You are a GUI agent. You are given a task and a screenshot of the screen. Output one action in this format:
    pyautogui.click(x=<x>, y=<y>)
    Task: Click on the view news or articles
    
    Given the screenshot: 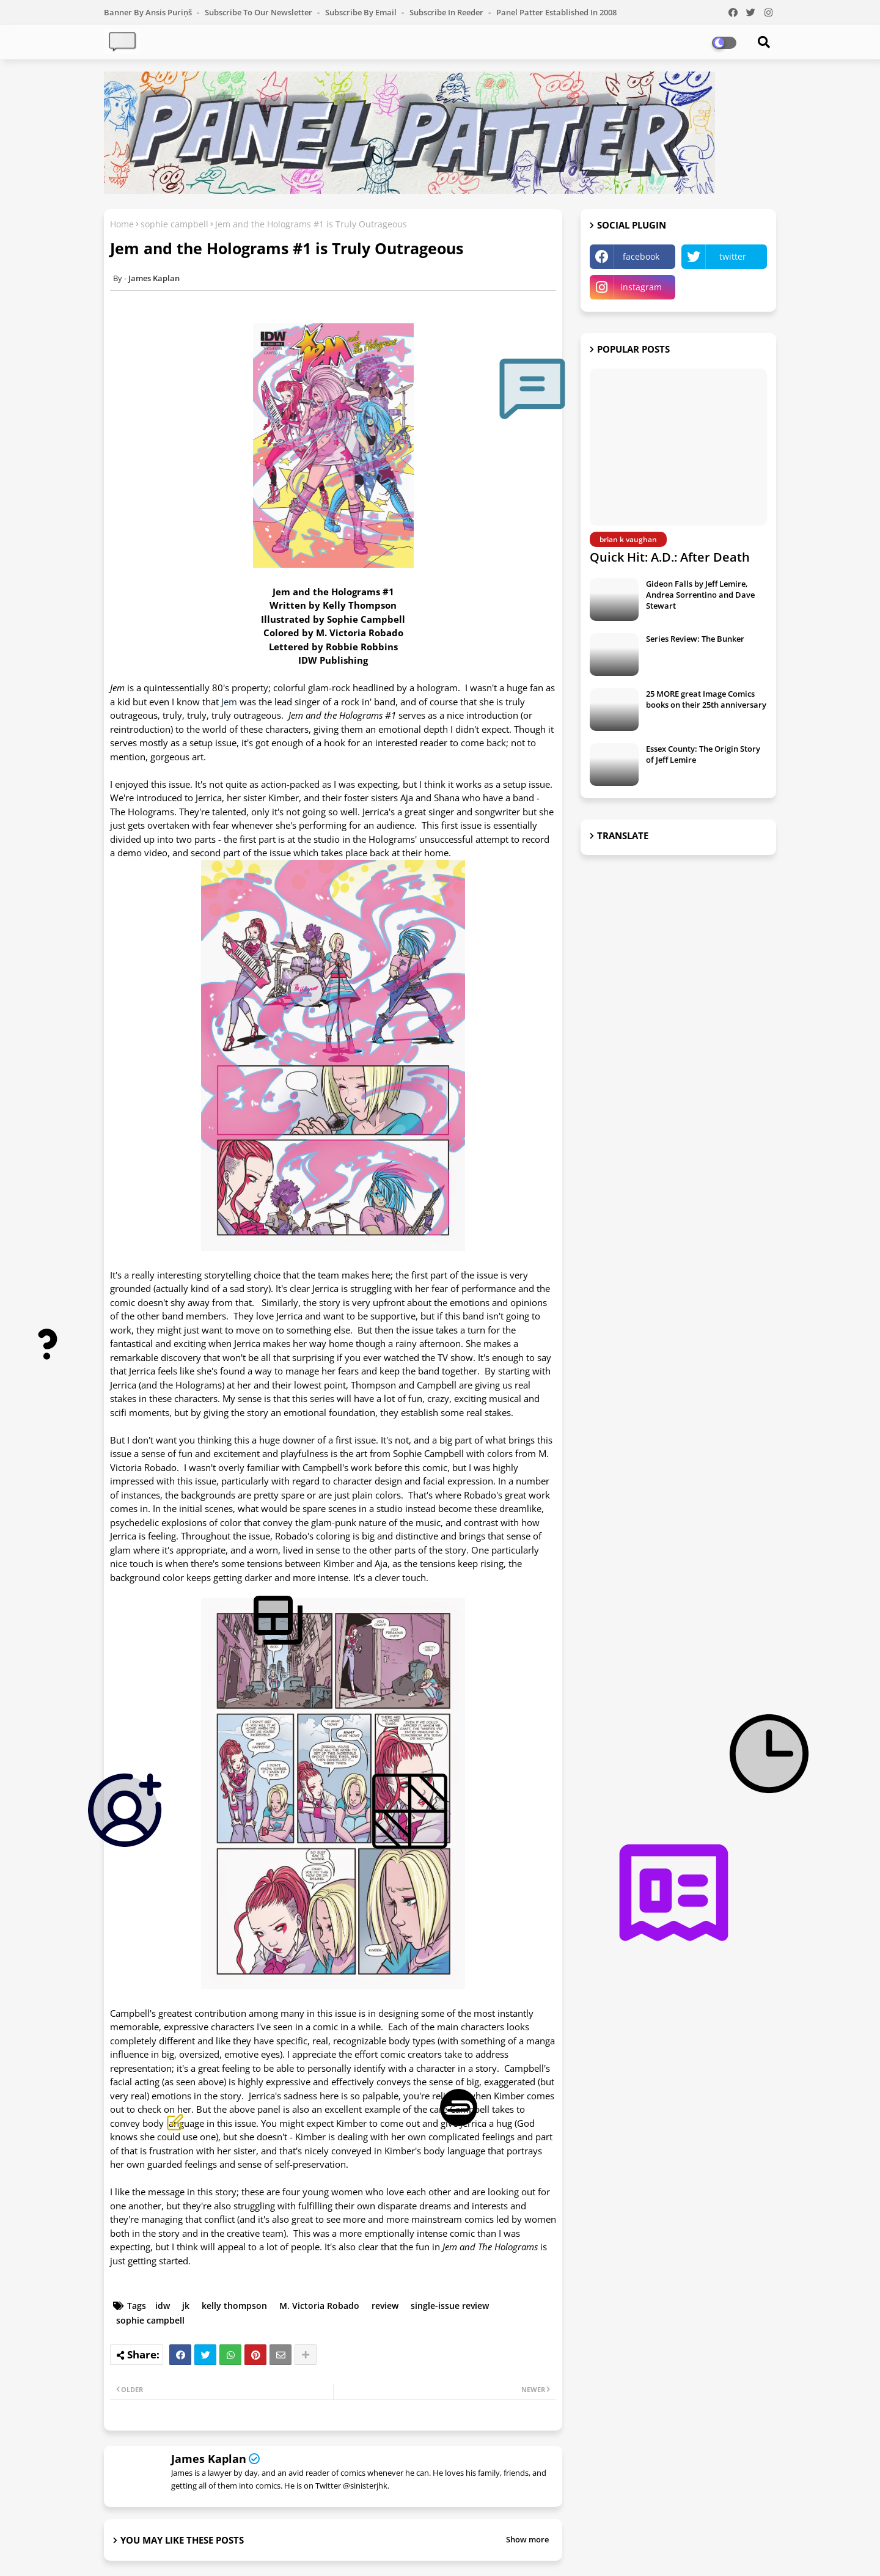 What is the action you would take?
    pyautogui.click(x=673, y=1890)
    